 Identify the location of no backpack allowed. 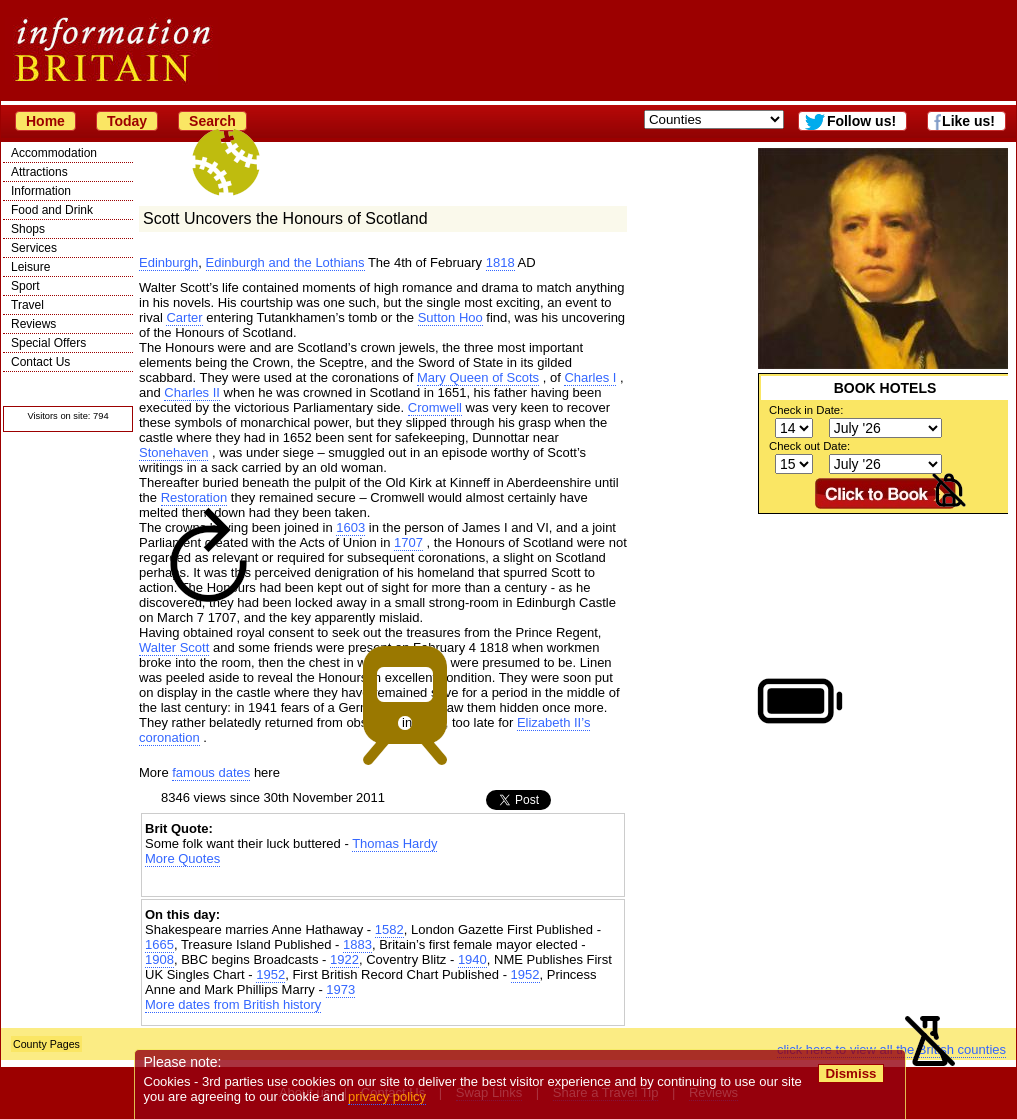
(949, 490).